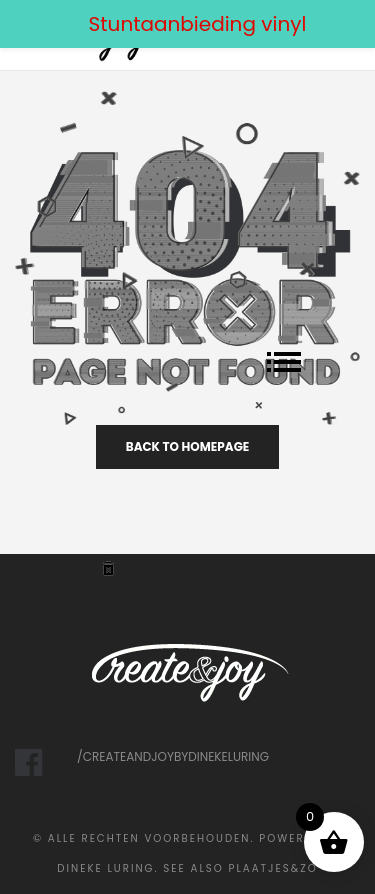  What do you see at coordinates (108, 568) in the screenshot?
I see `permanently delete an item` at bounding box center [108, 568].